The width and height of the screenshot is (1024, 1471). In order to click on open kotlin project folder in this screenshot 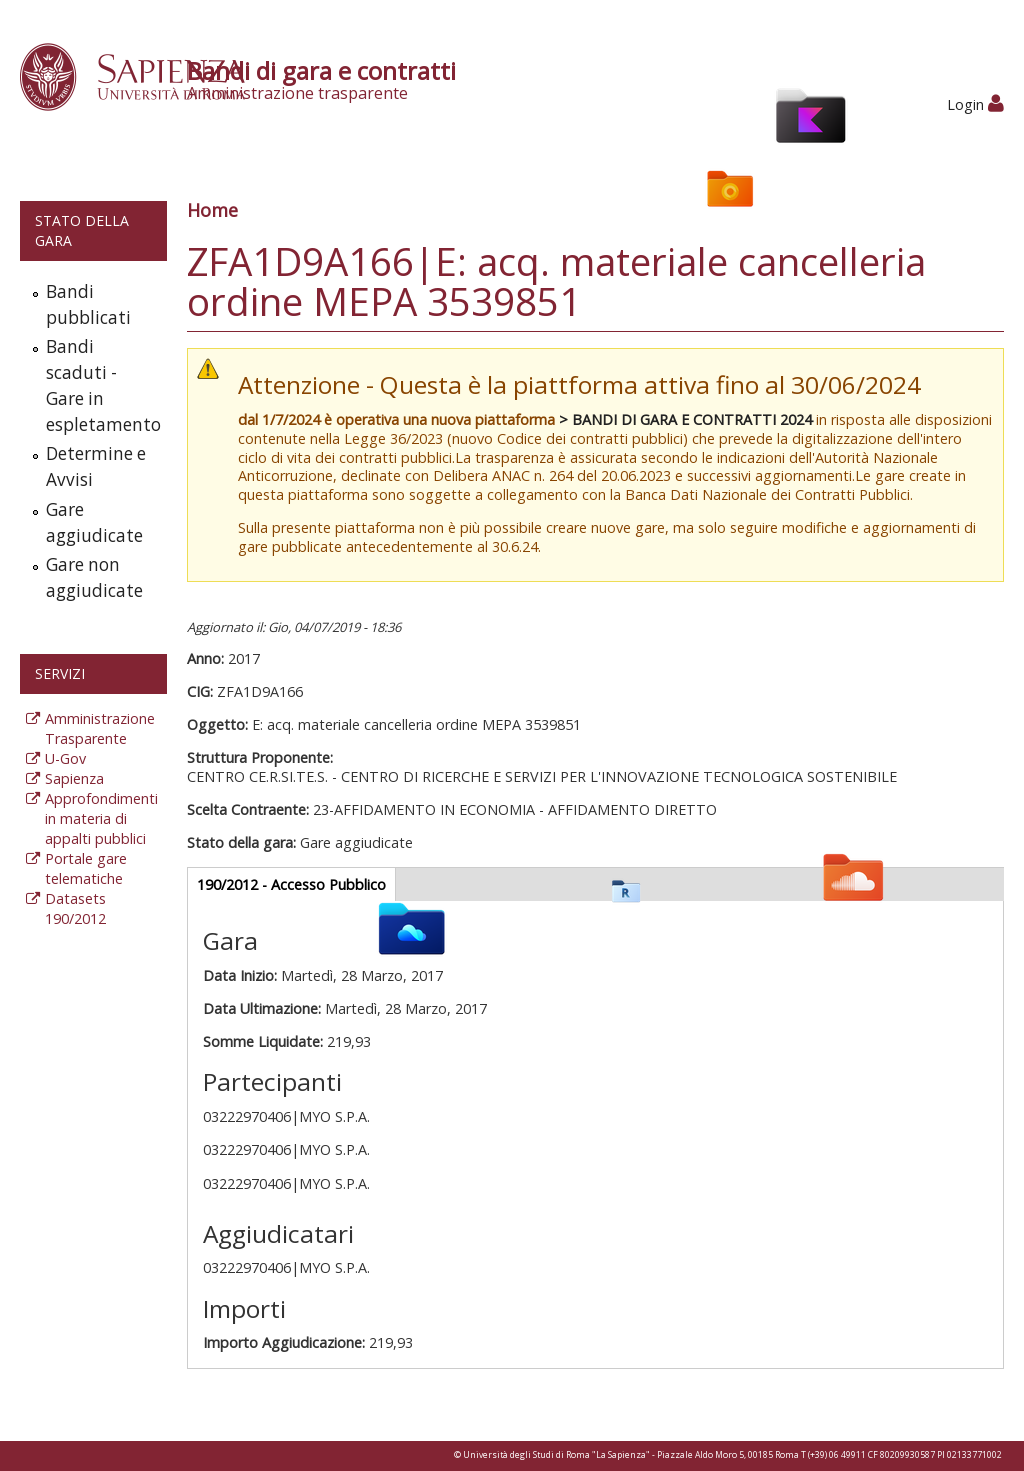, I will do `click(810, 117)`.